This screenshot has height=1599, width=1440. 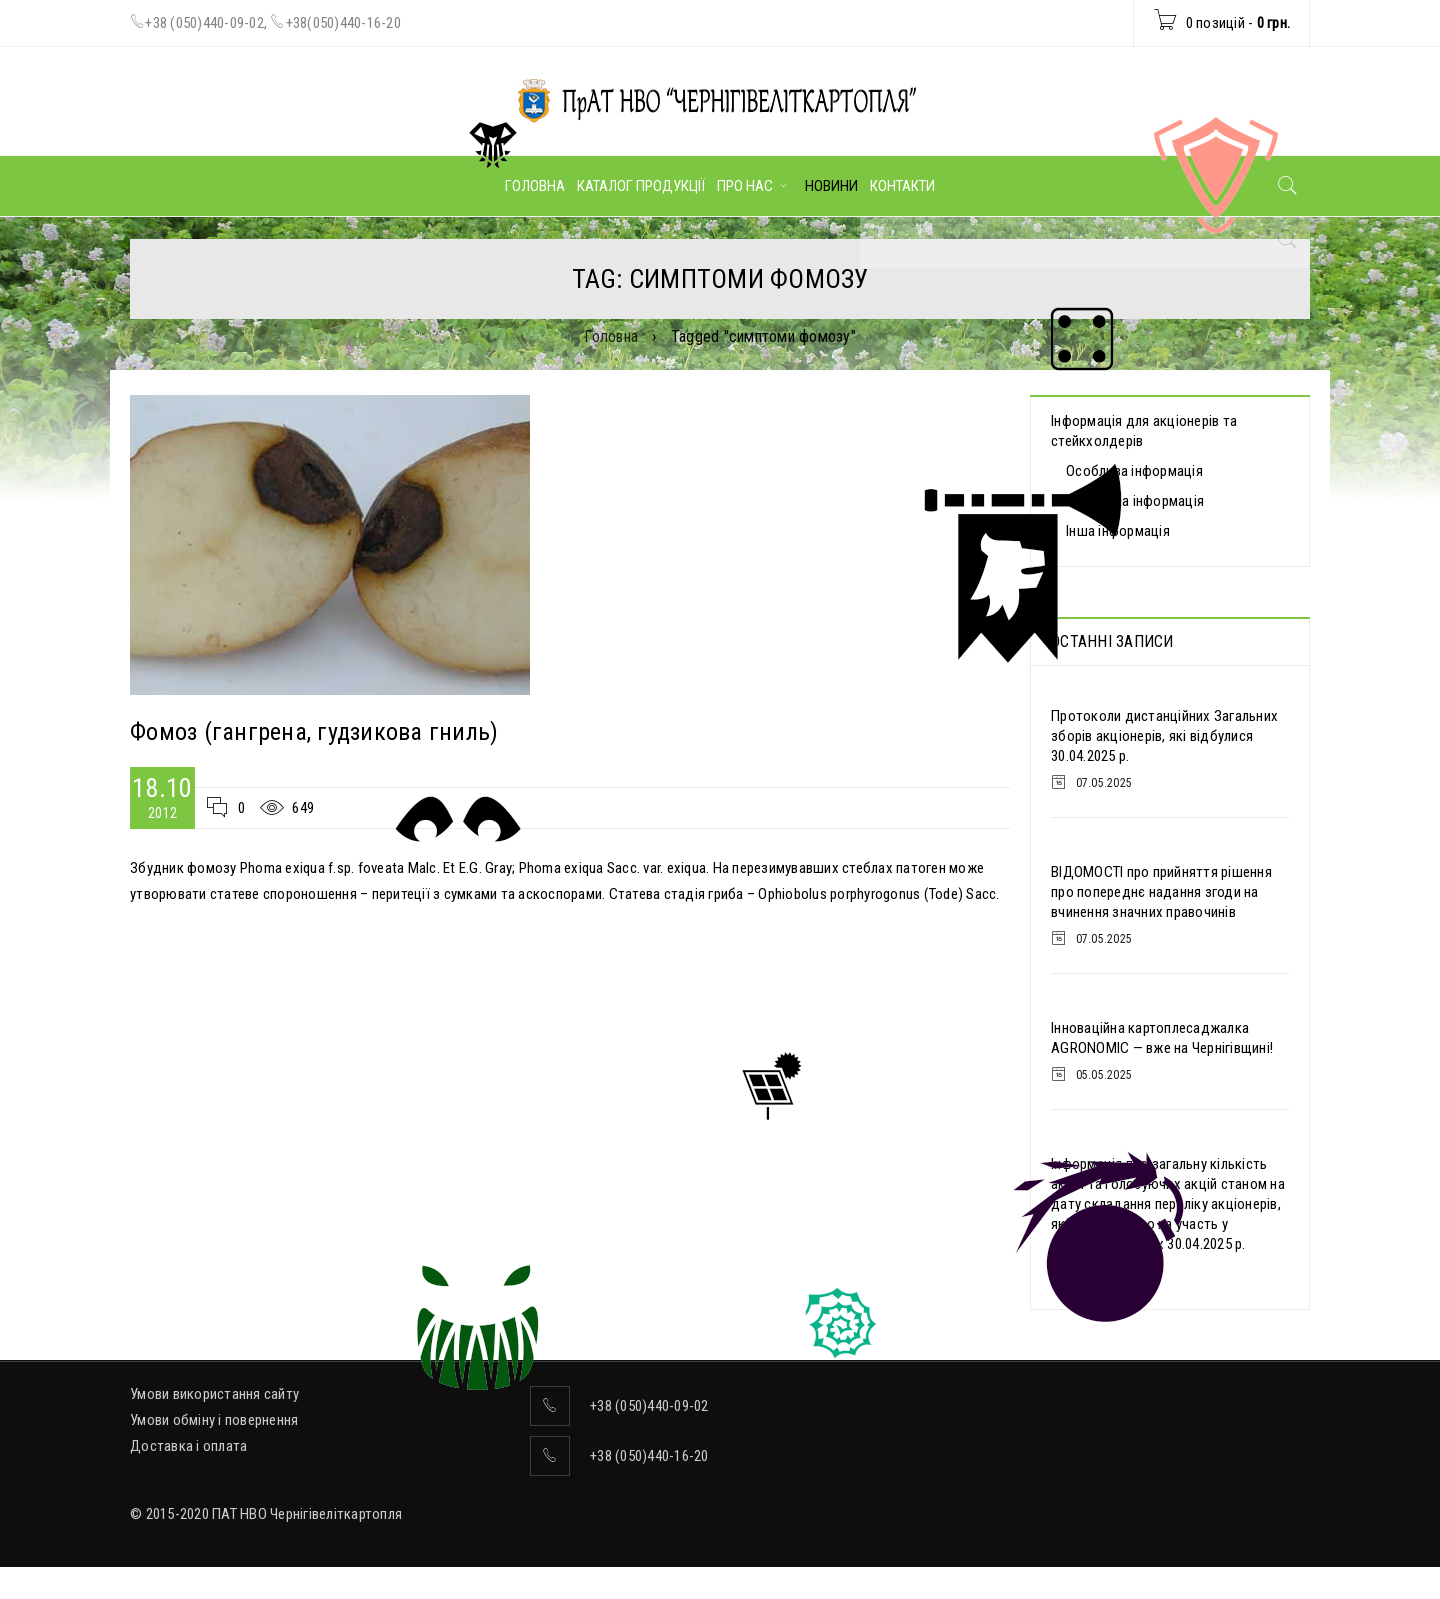 What do you see at coordinates (457, 824) in the screenshot?
I see `indicates a worried or anxious state` at bounding box center [457, 824].